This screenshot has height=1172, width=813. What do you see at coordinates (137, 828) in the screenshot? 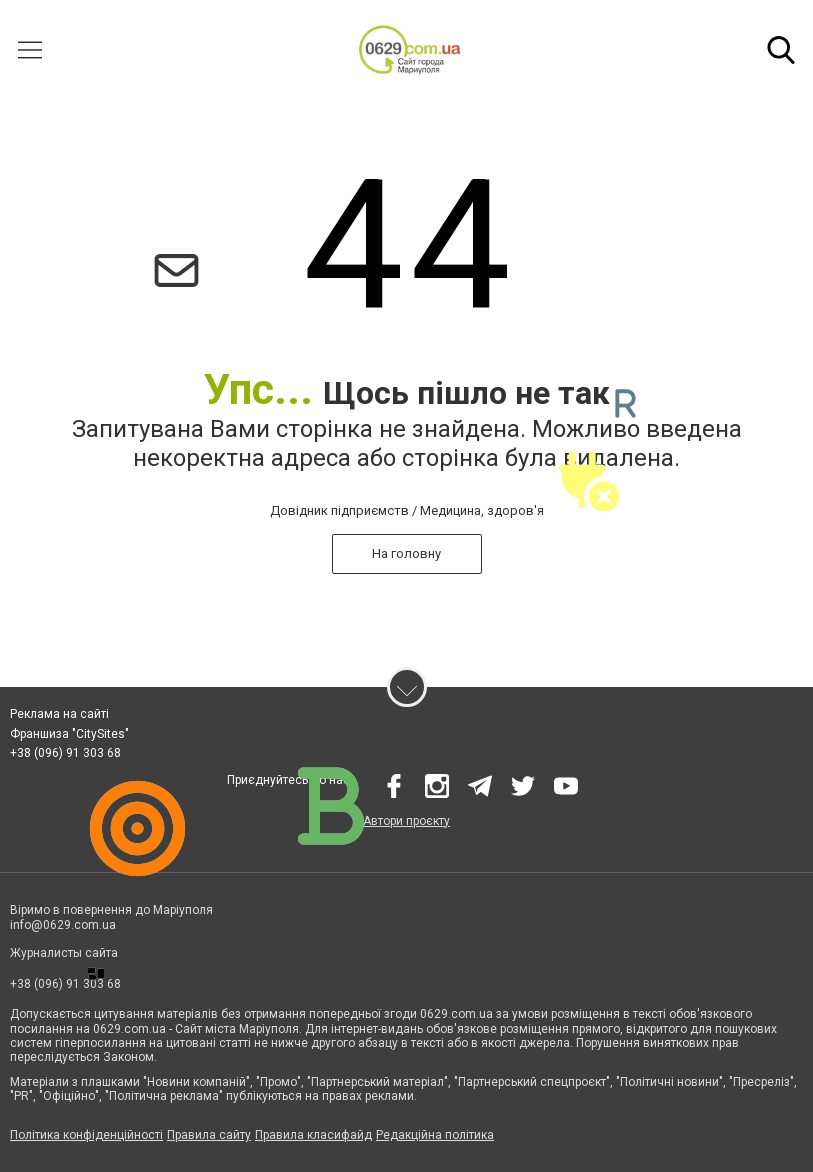
I see `set a goal or target` at bounding box center [137, 828].